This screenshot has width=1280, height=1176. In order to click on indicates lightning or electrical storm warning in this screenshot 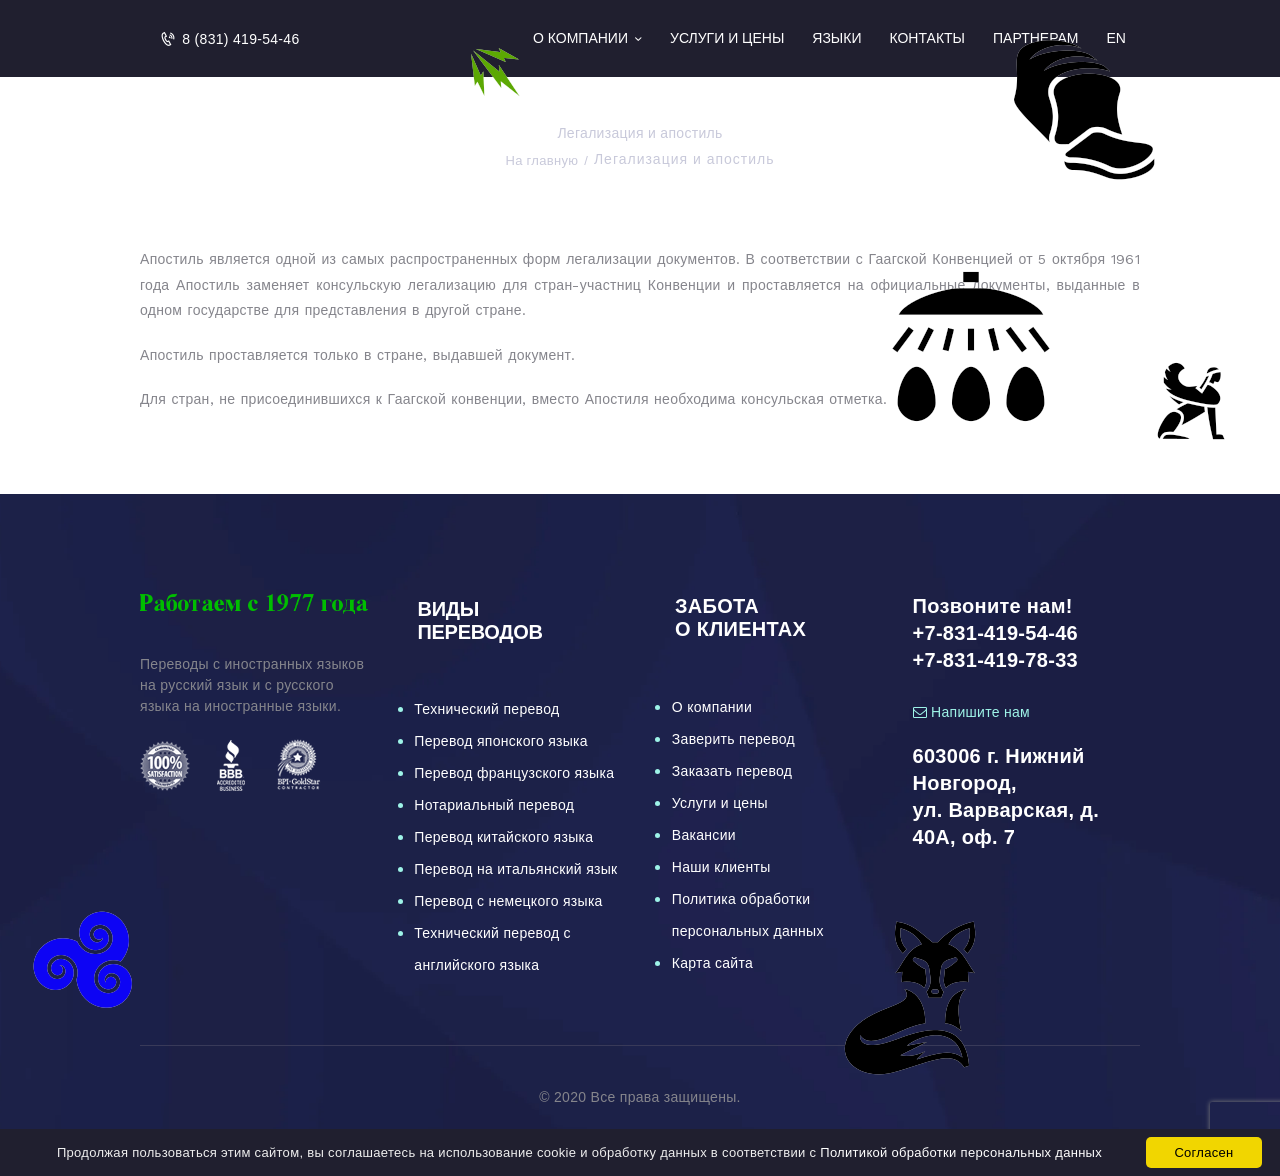, I will do `click(495, 72)`.